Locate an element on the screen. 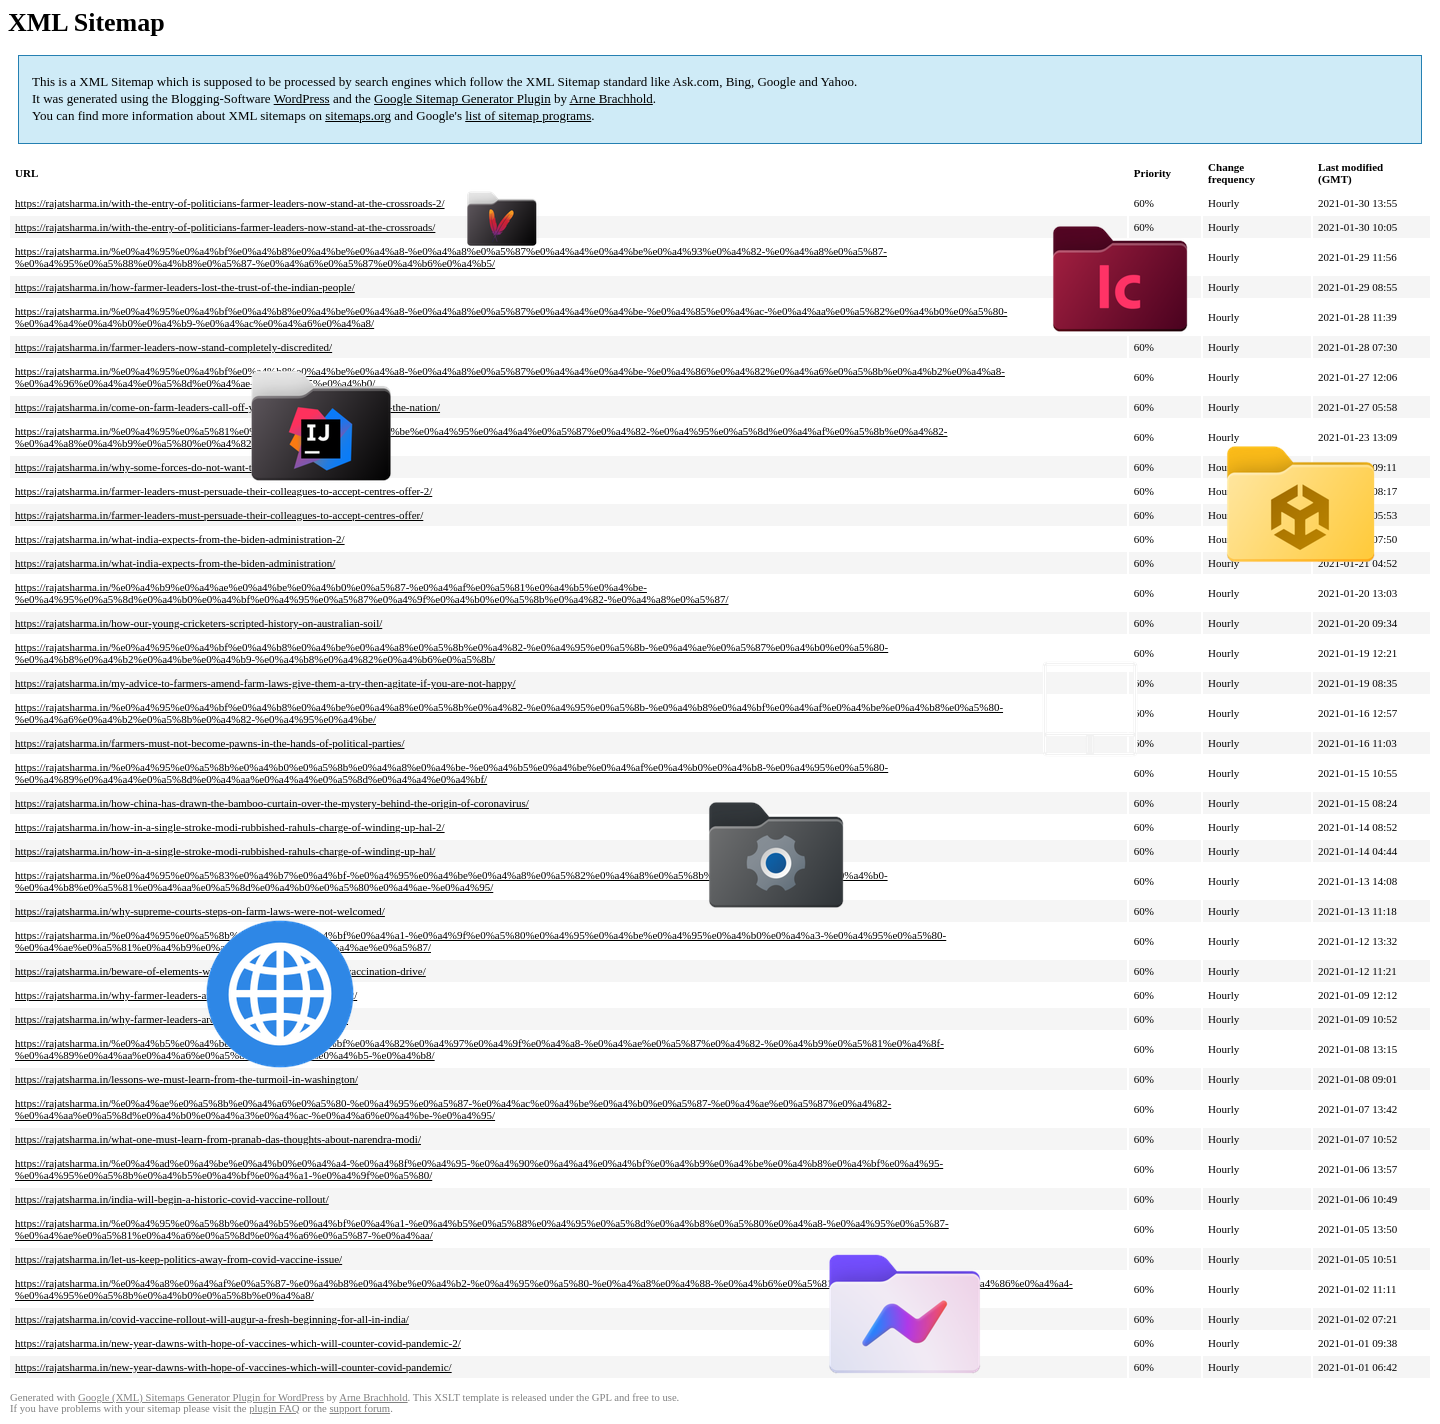 This screenshot has width=1440, height=1424. open maven project folder is located at coordinates (501, 220).